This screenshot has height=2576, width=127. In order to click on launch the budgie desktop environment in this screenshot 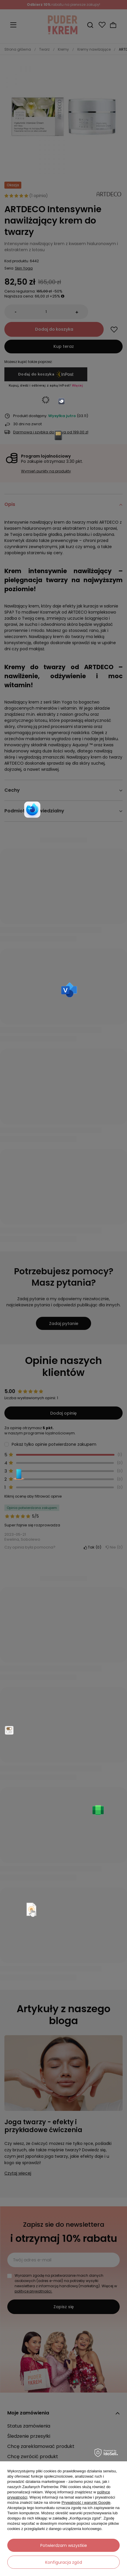, I will do `click(61, 401)`.